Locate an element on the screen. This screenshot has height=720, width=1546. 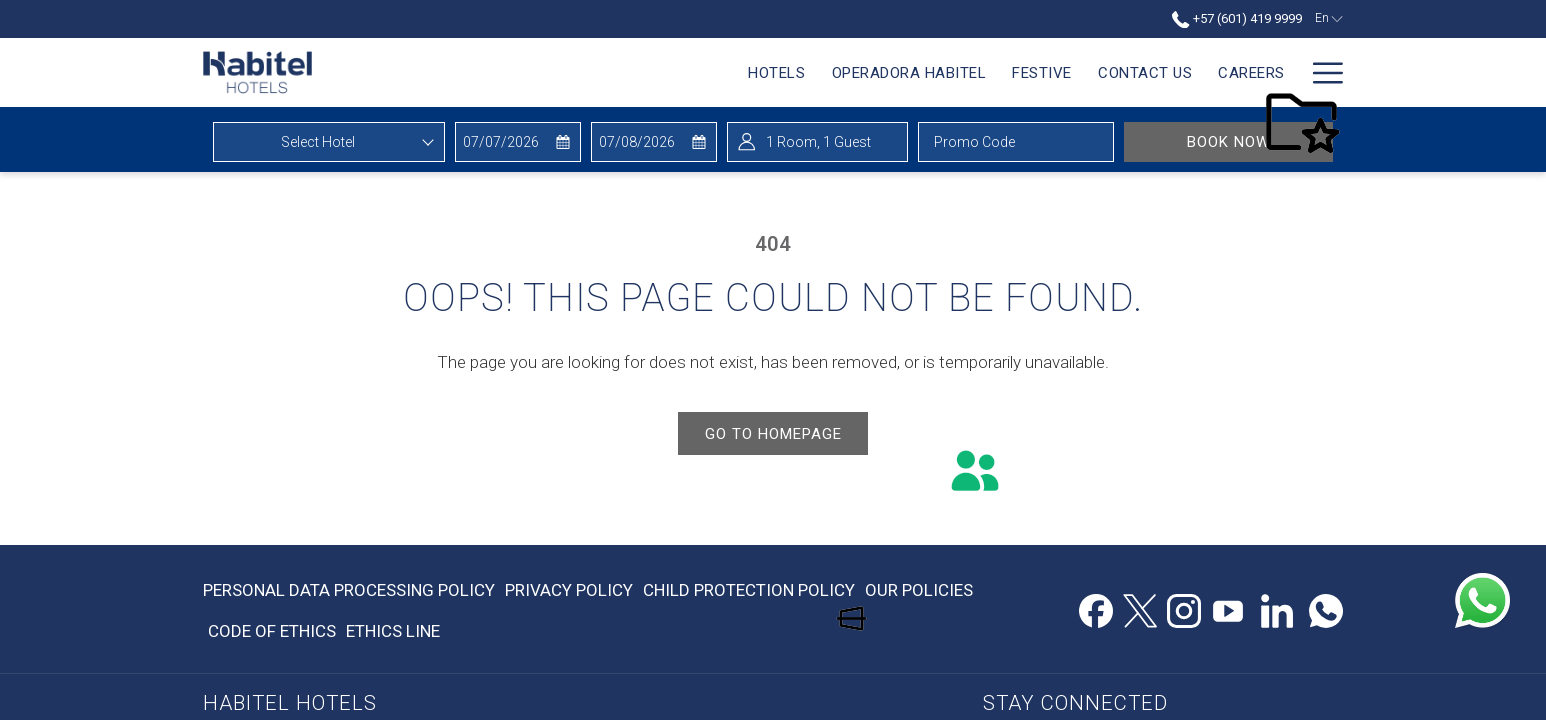
access your starred or favorite folders is located at coordinates (1301, 120).